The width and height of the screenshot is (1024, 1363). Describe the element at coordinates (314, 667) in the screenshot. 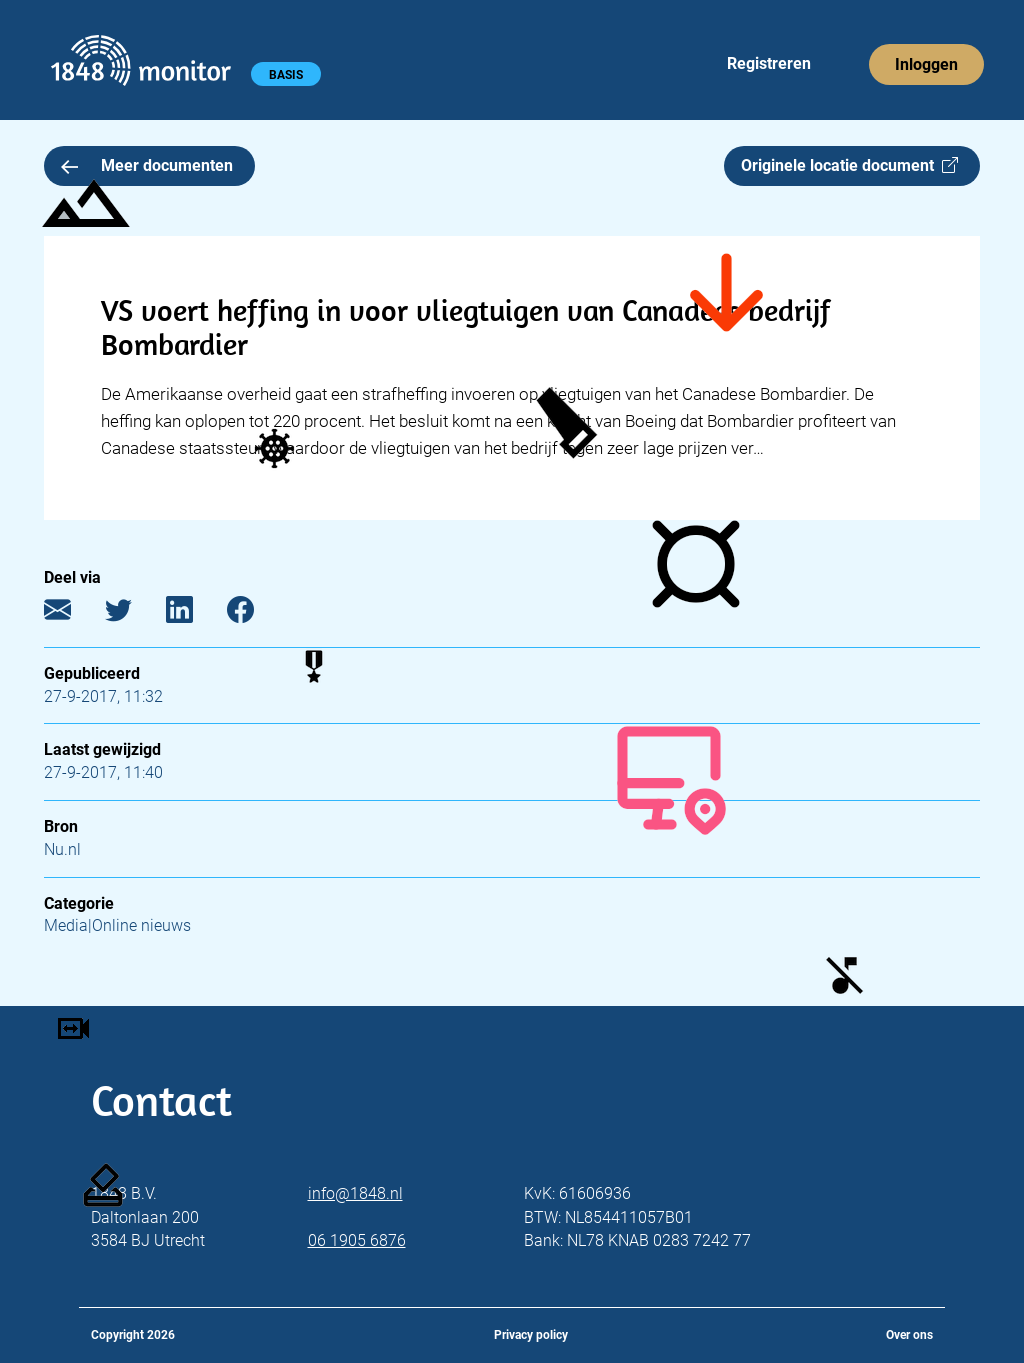

I see `view achievements or awards` at that location.